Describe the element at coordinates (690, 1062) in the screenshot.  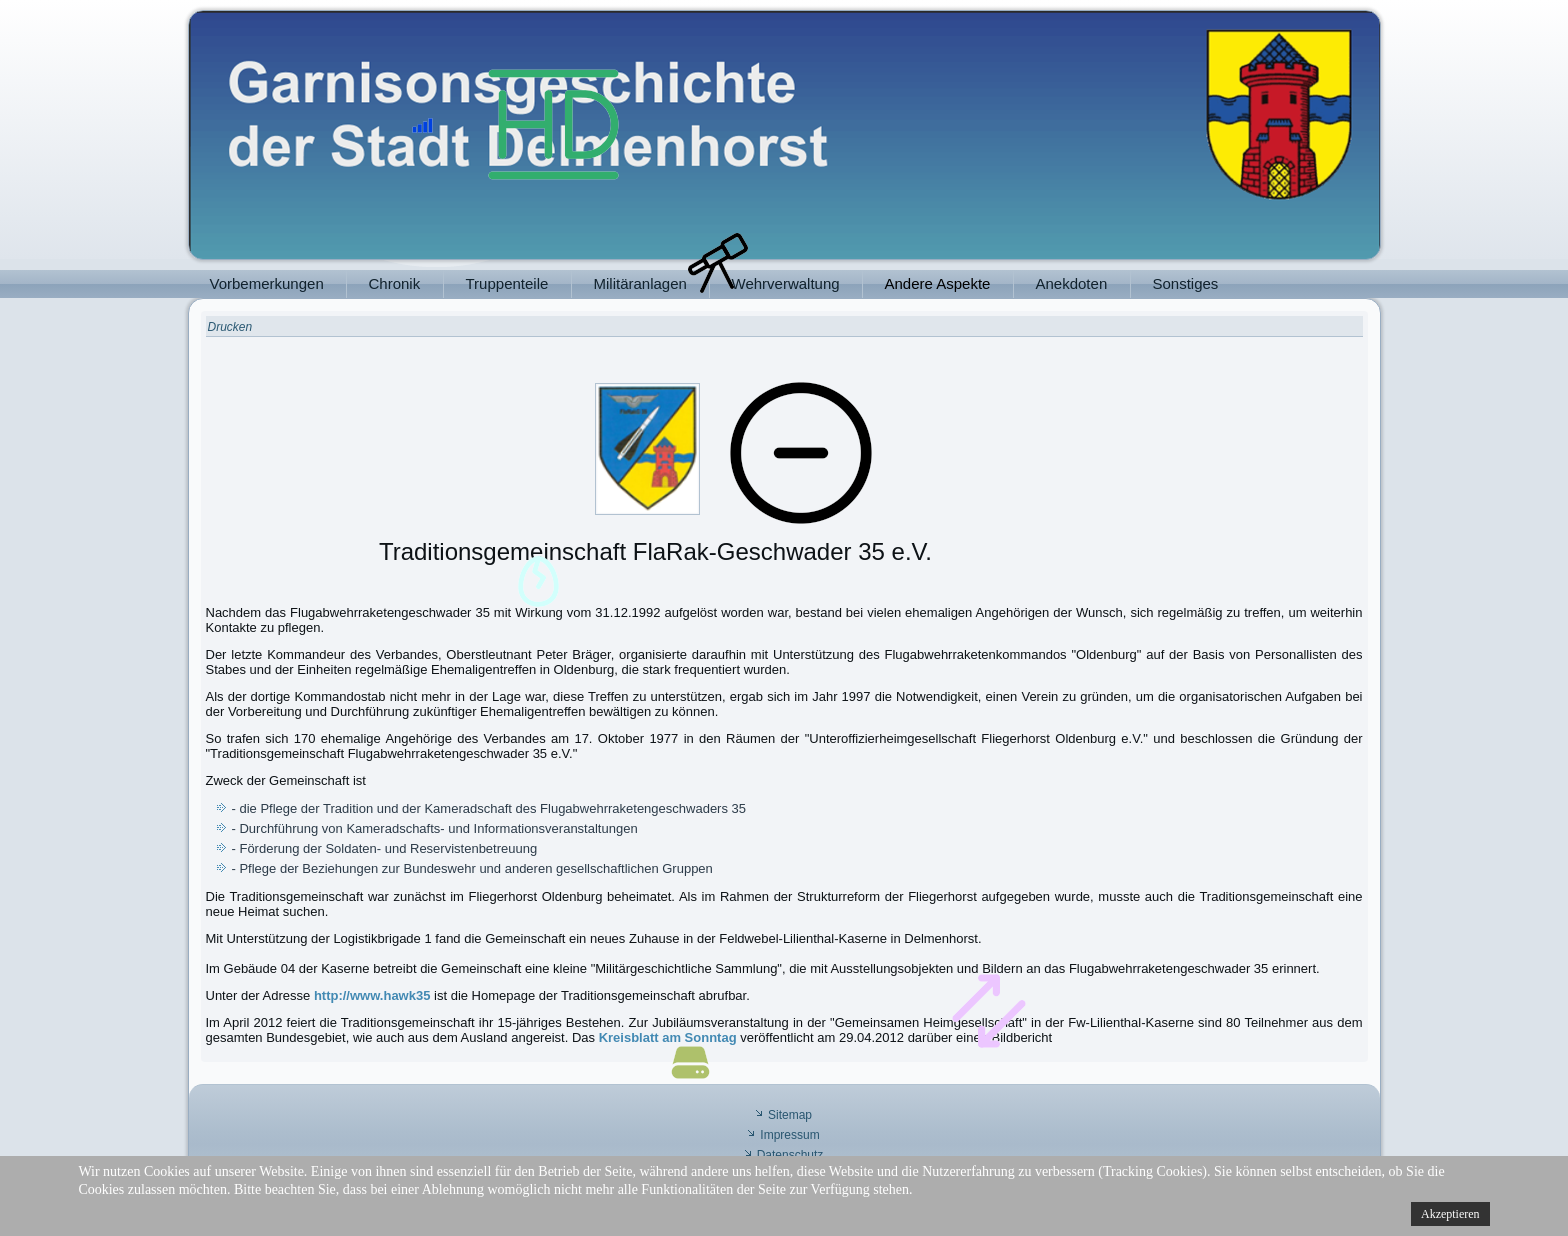
I see `access server settings` at that location.